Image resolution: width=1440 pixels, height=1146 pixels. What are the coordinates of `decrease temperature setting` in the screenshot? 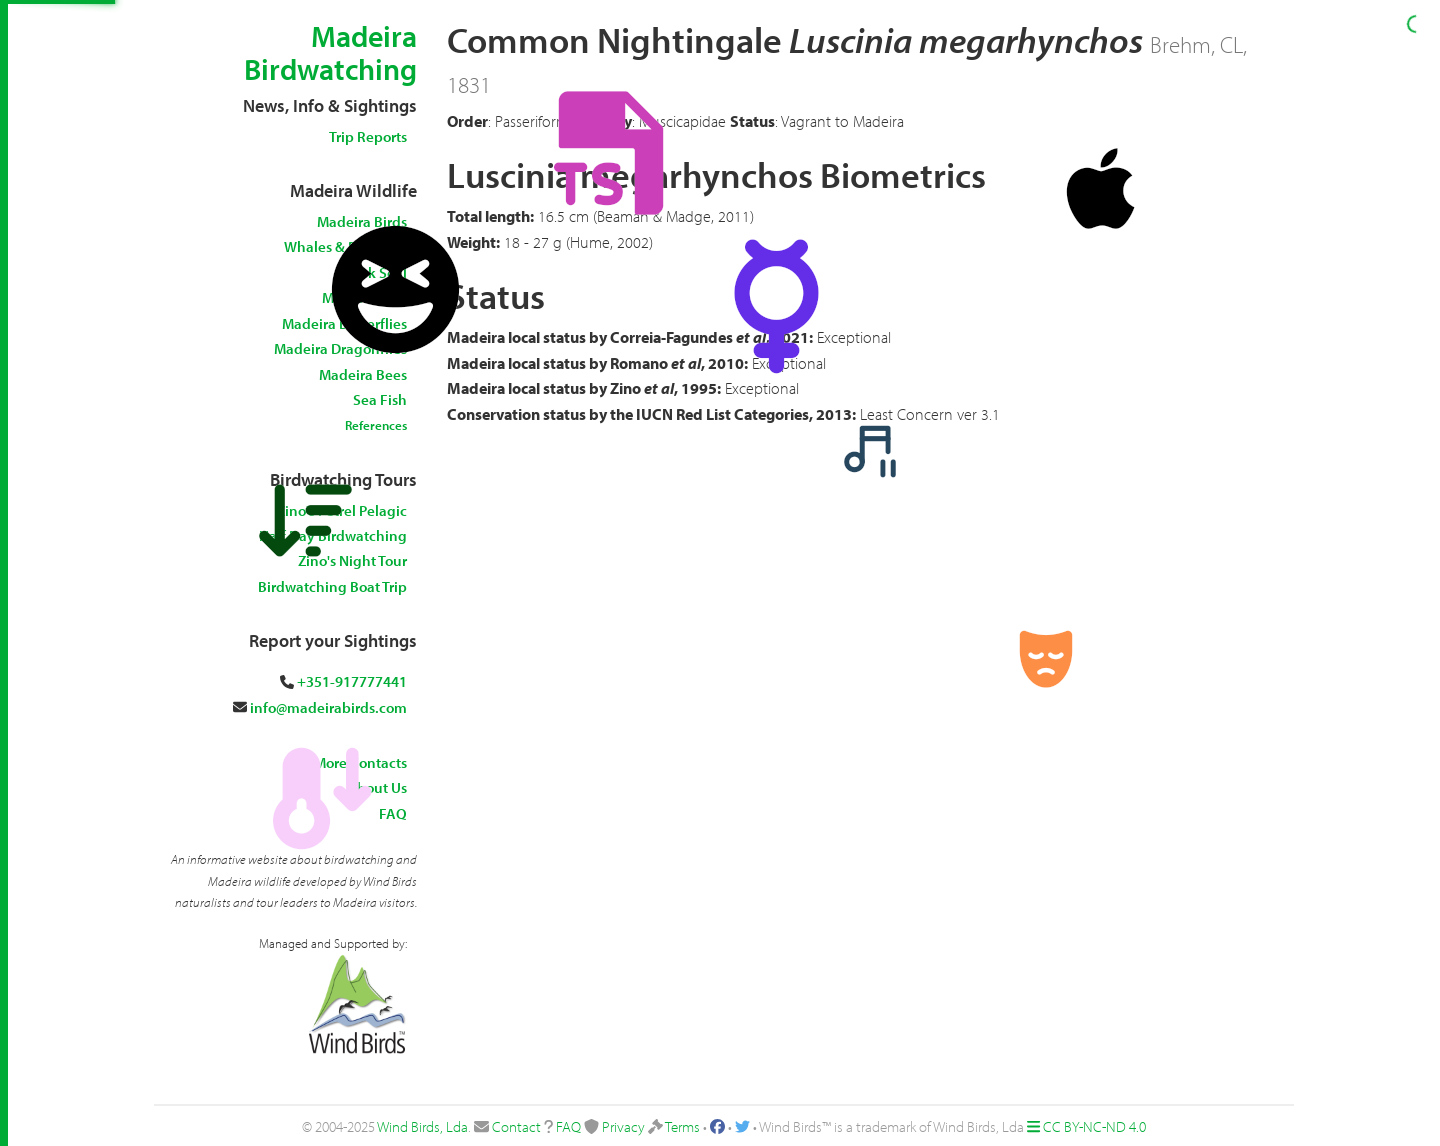 It's located at (320, 798).